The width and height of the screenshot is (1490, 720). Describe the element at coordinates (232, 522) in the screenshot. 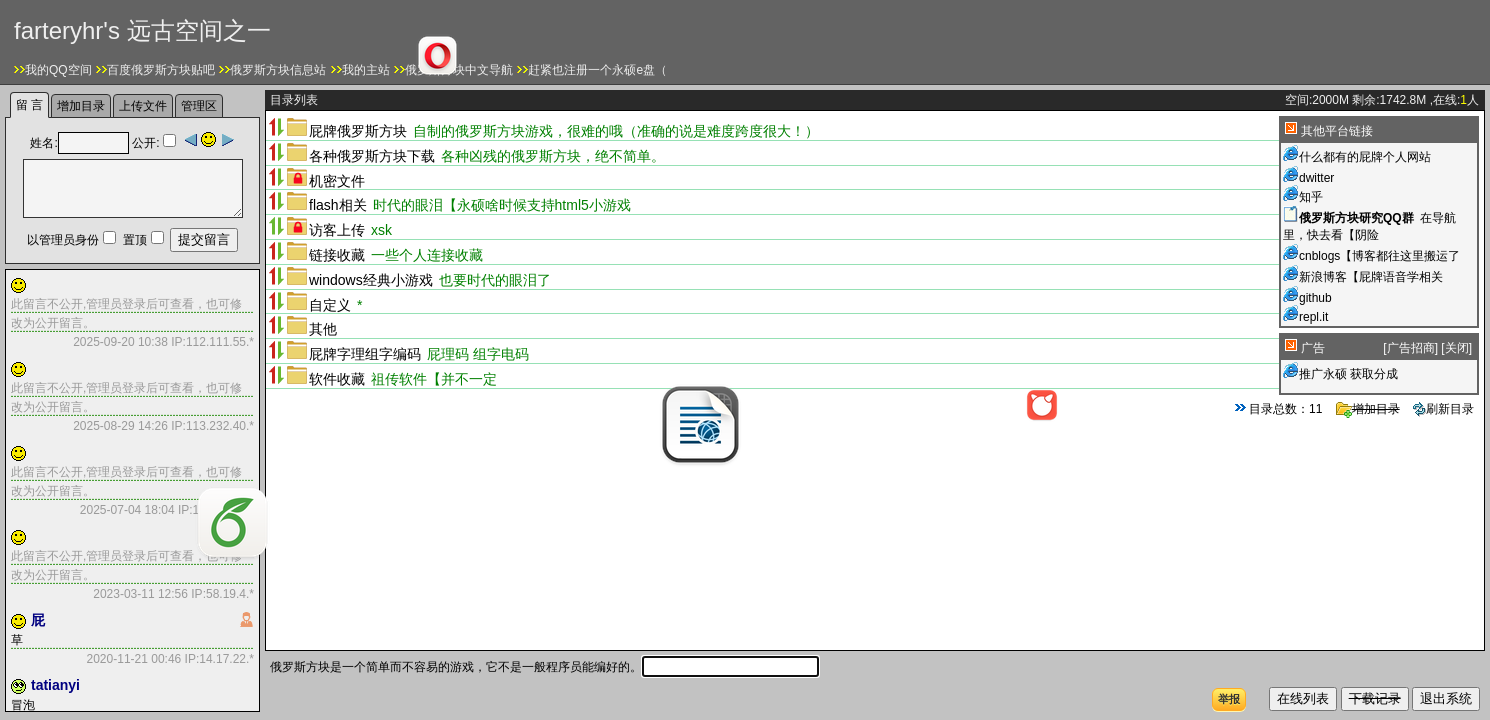

I see `open overleaf document editor` at that location.